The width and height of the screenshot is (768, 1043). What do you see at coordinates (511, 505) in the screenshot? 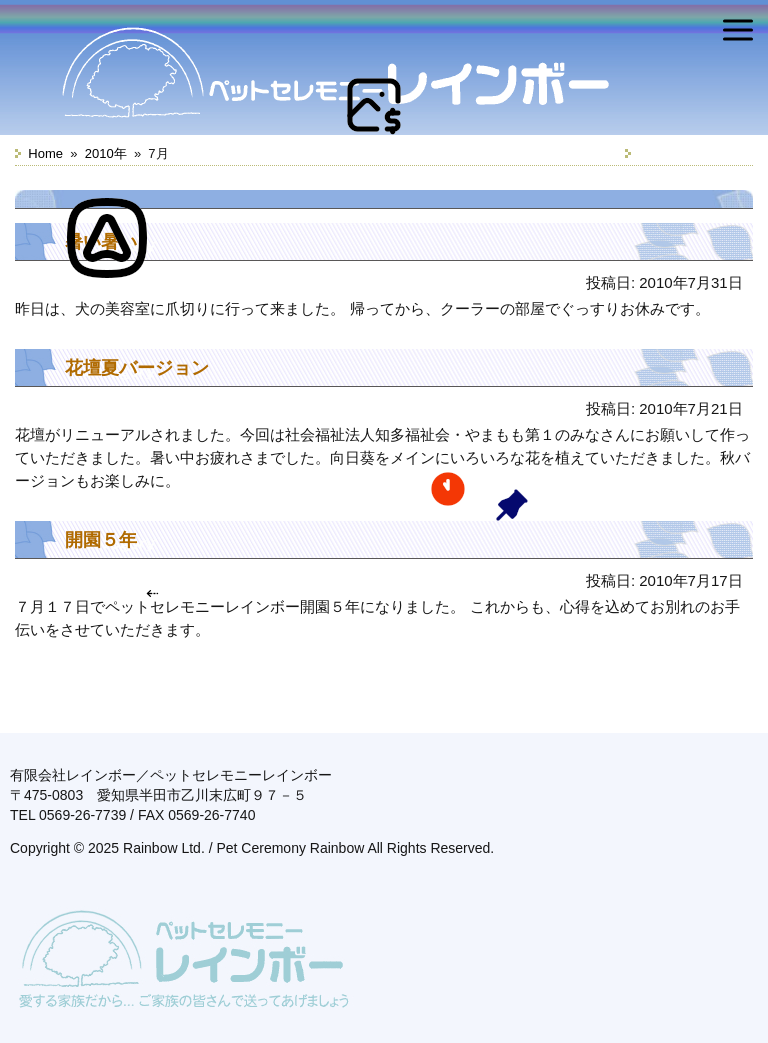
I see `pin this item to keep it visible` at bounding box center [511, 505].